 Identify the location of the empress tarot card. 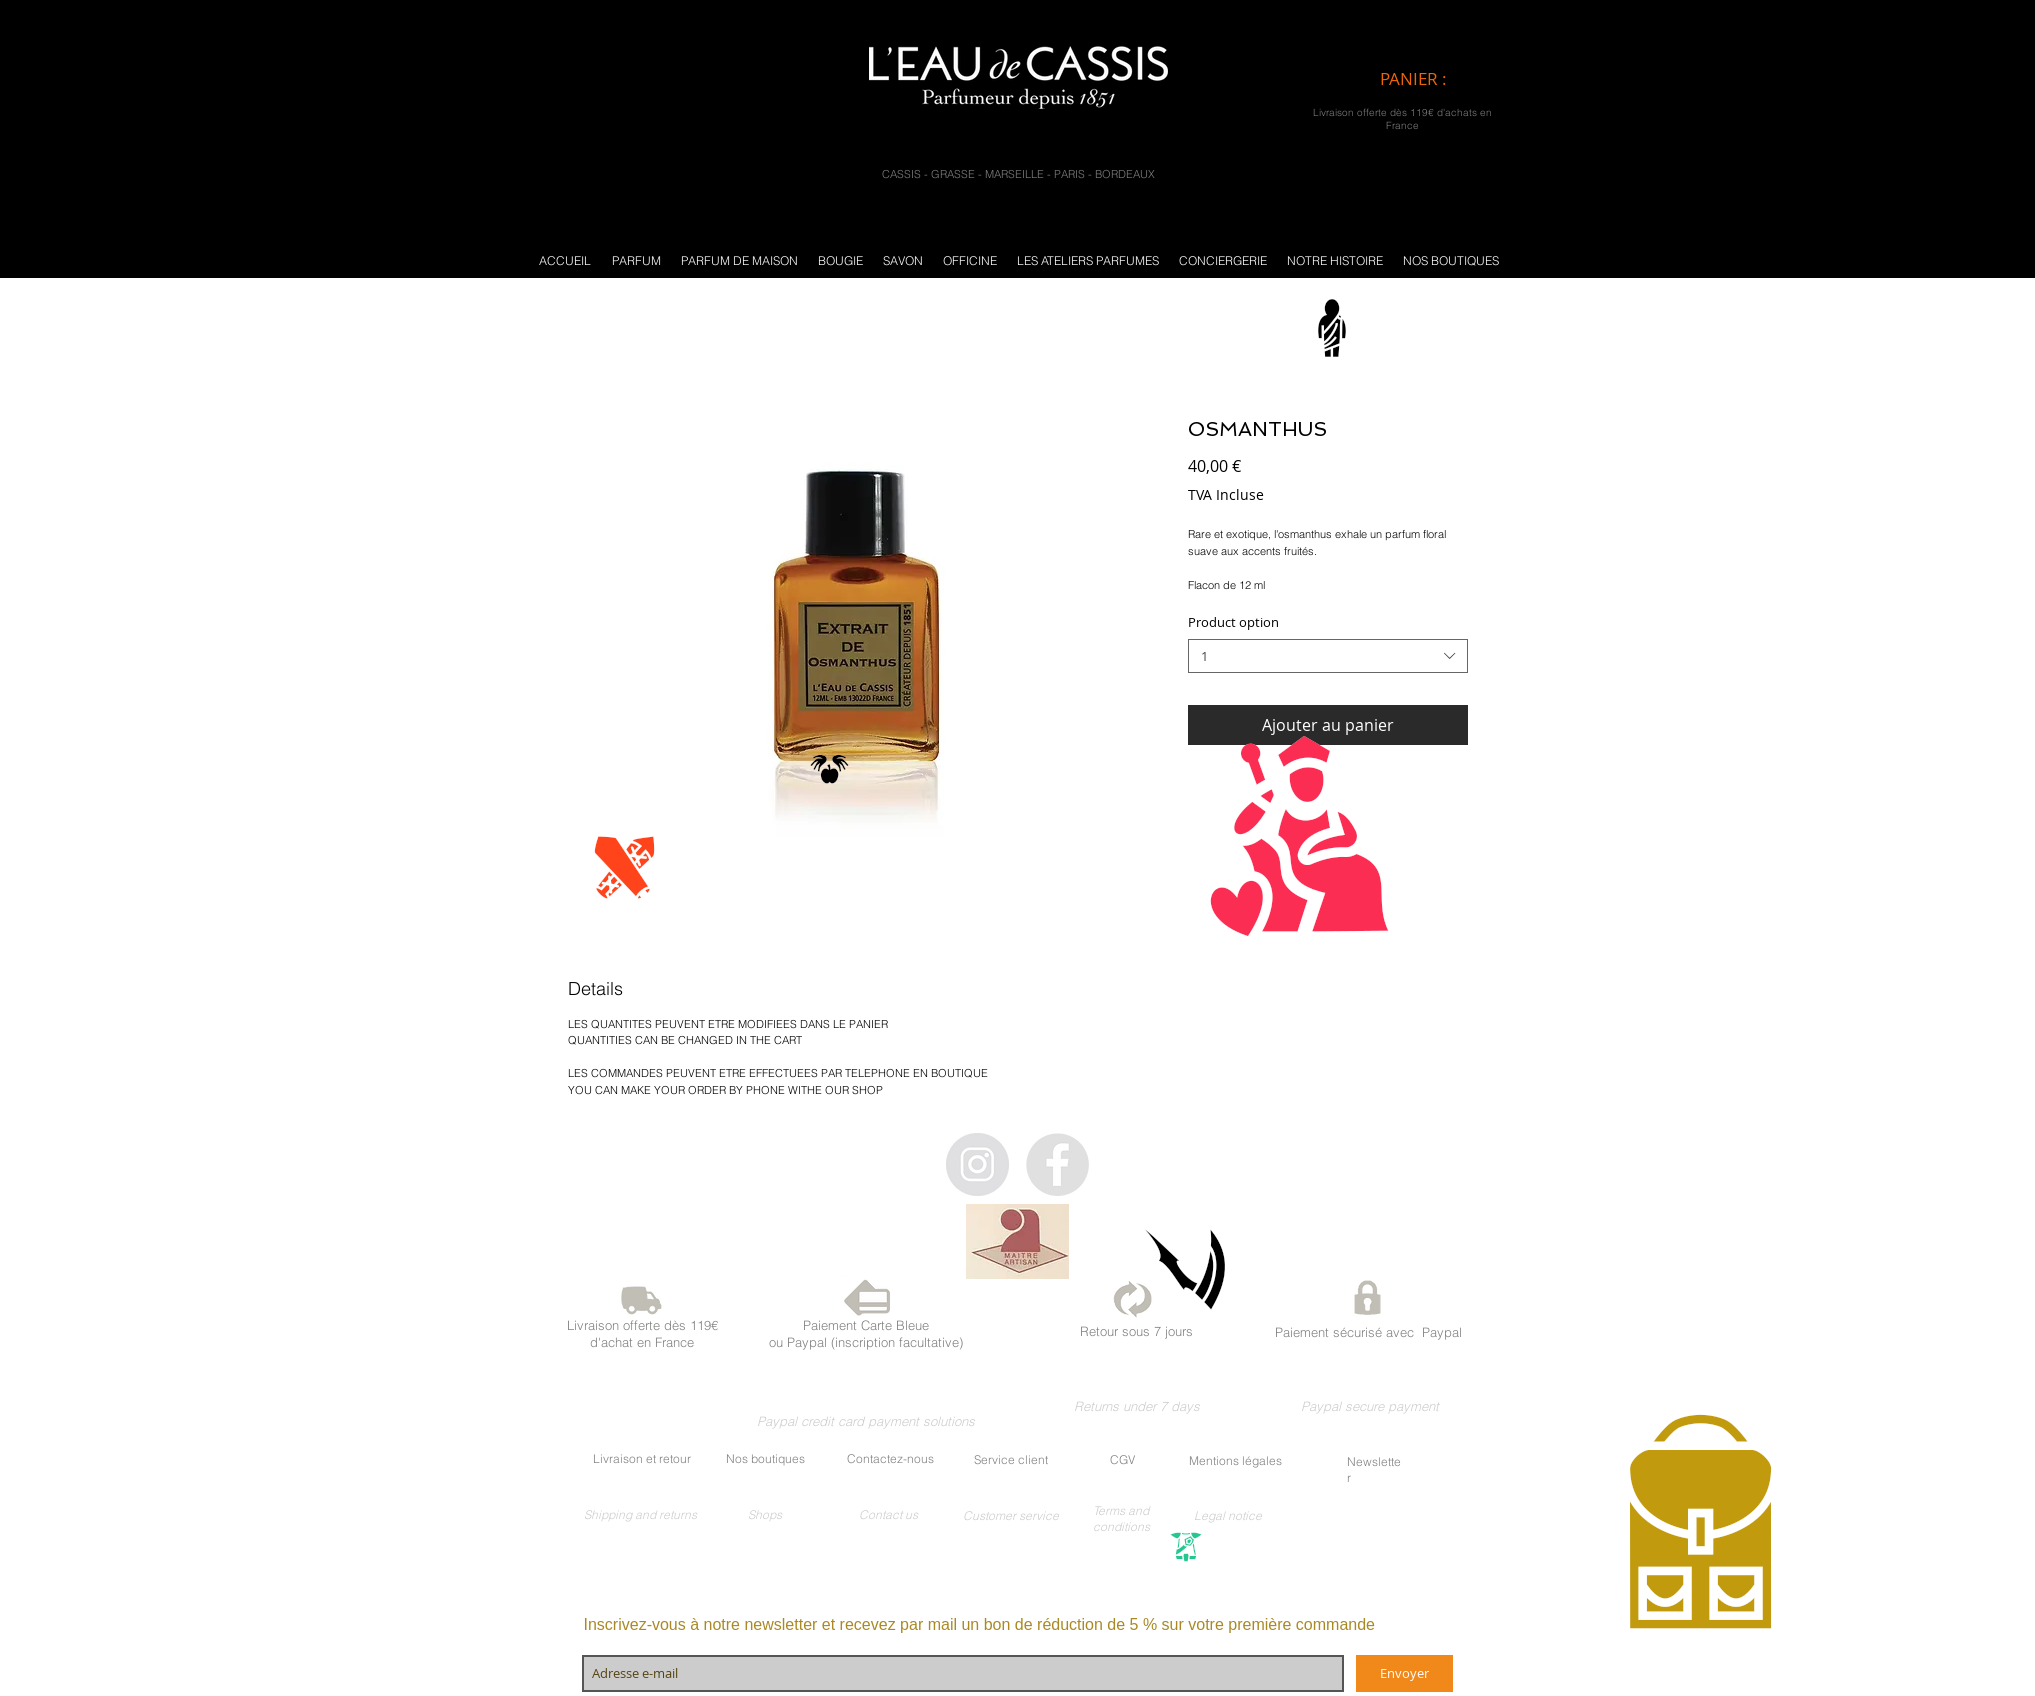
(1303, 833).